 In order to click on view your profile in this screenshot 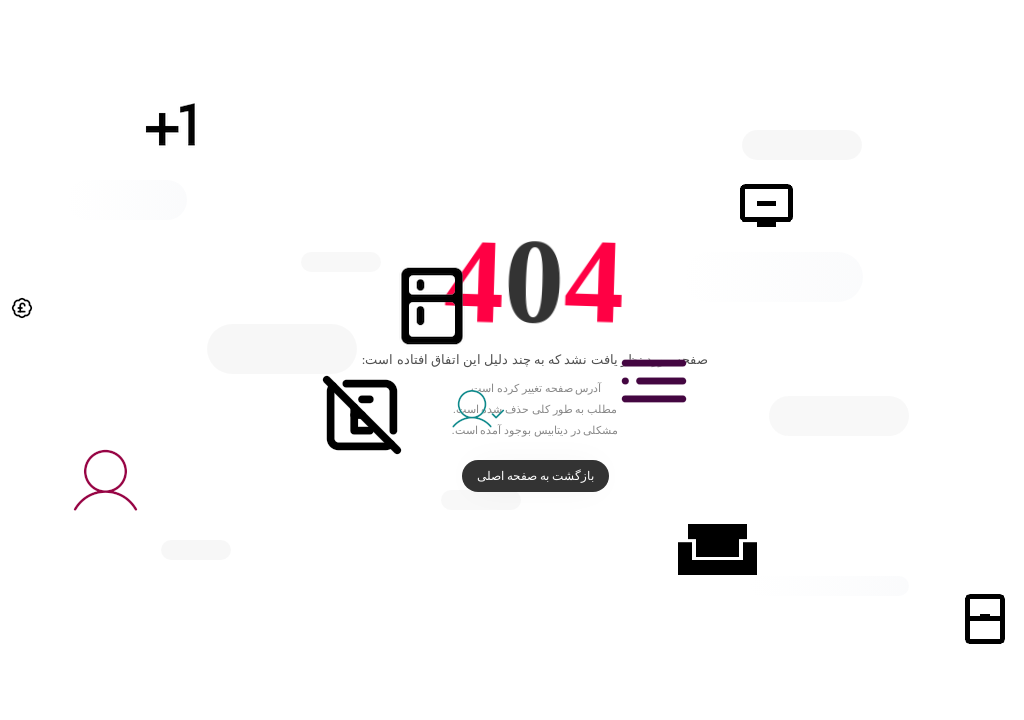, I will do `click(105, 481)`.